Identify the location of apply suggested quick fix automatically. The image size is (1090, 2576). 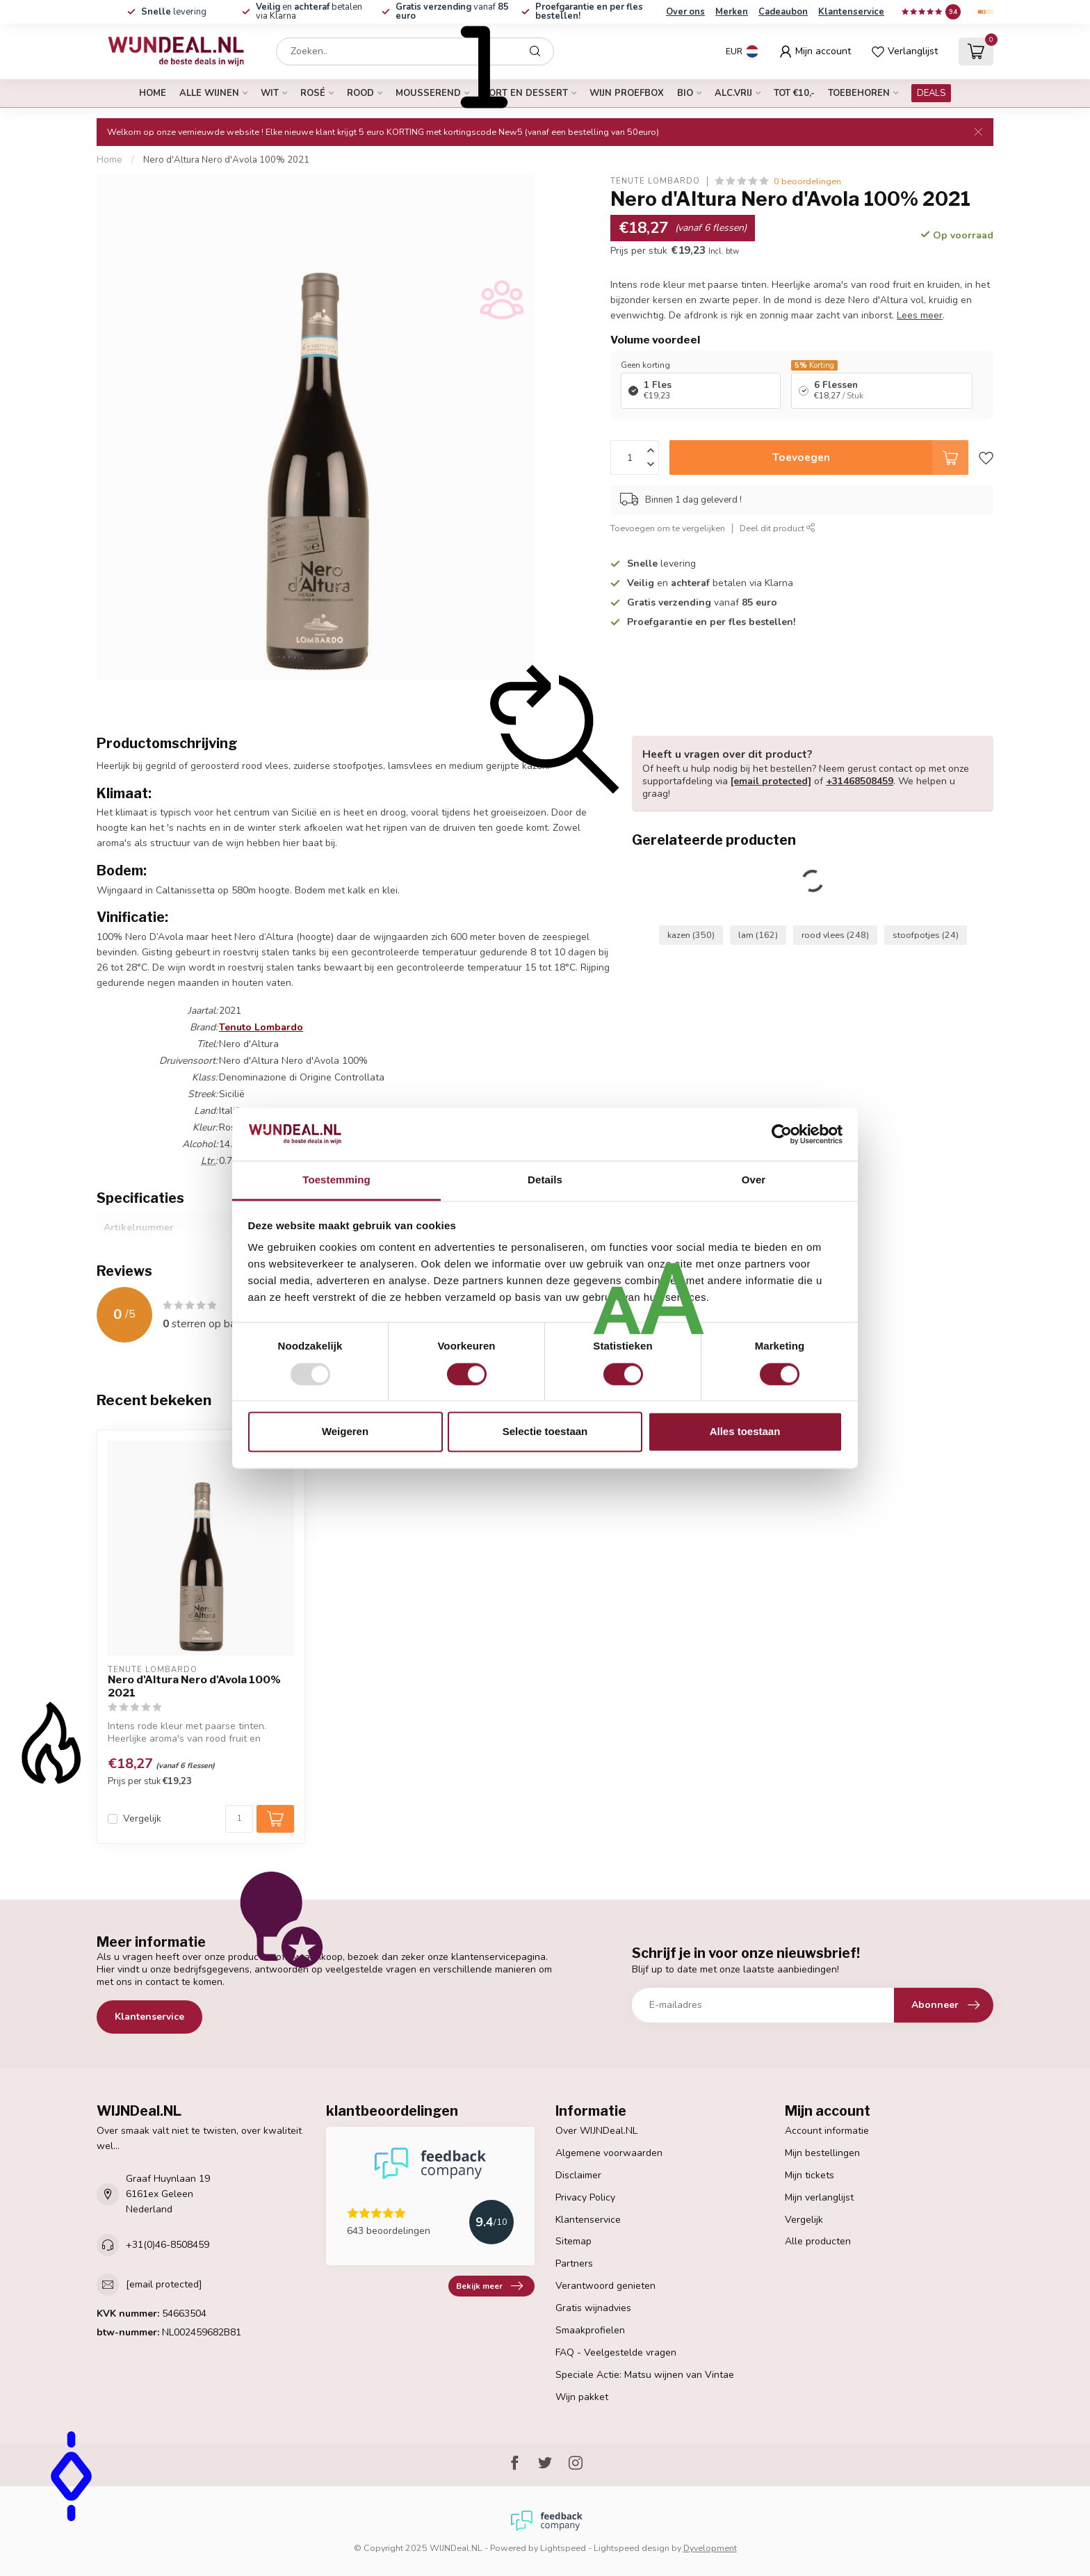
(275, 1920).